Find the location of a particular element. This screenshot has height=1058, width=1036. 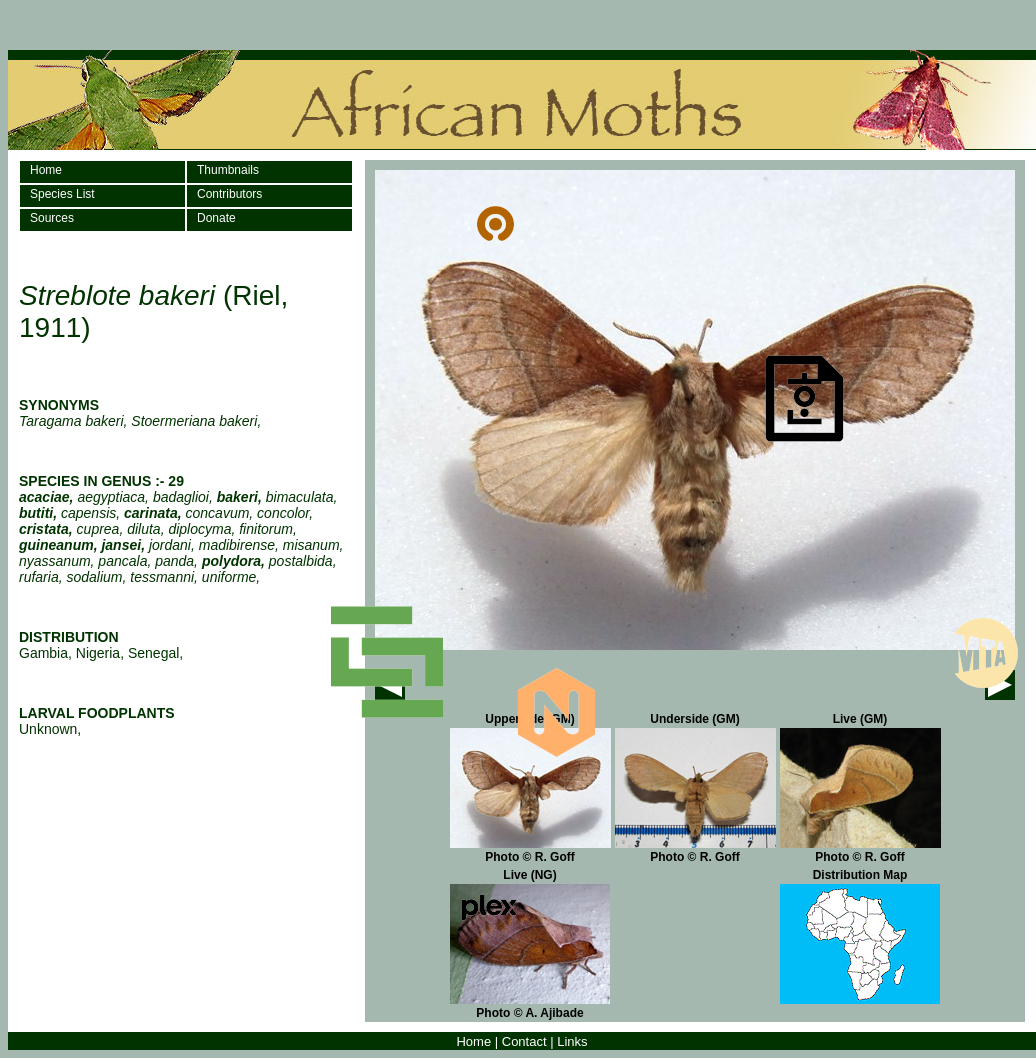

open the gojek app is located at coordinates (495, 223).